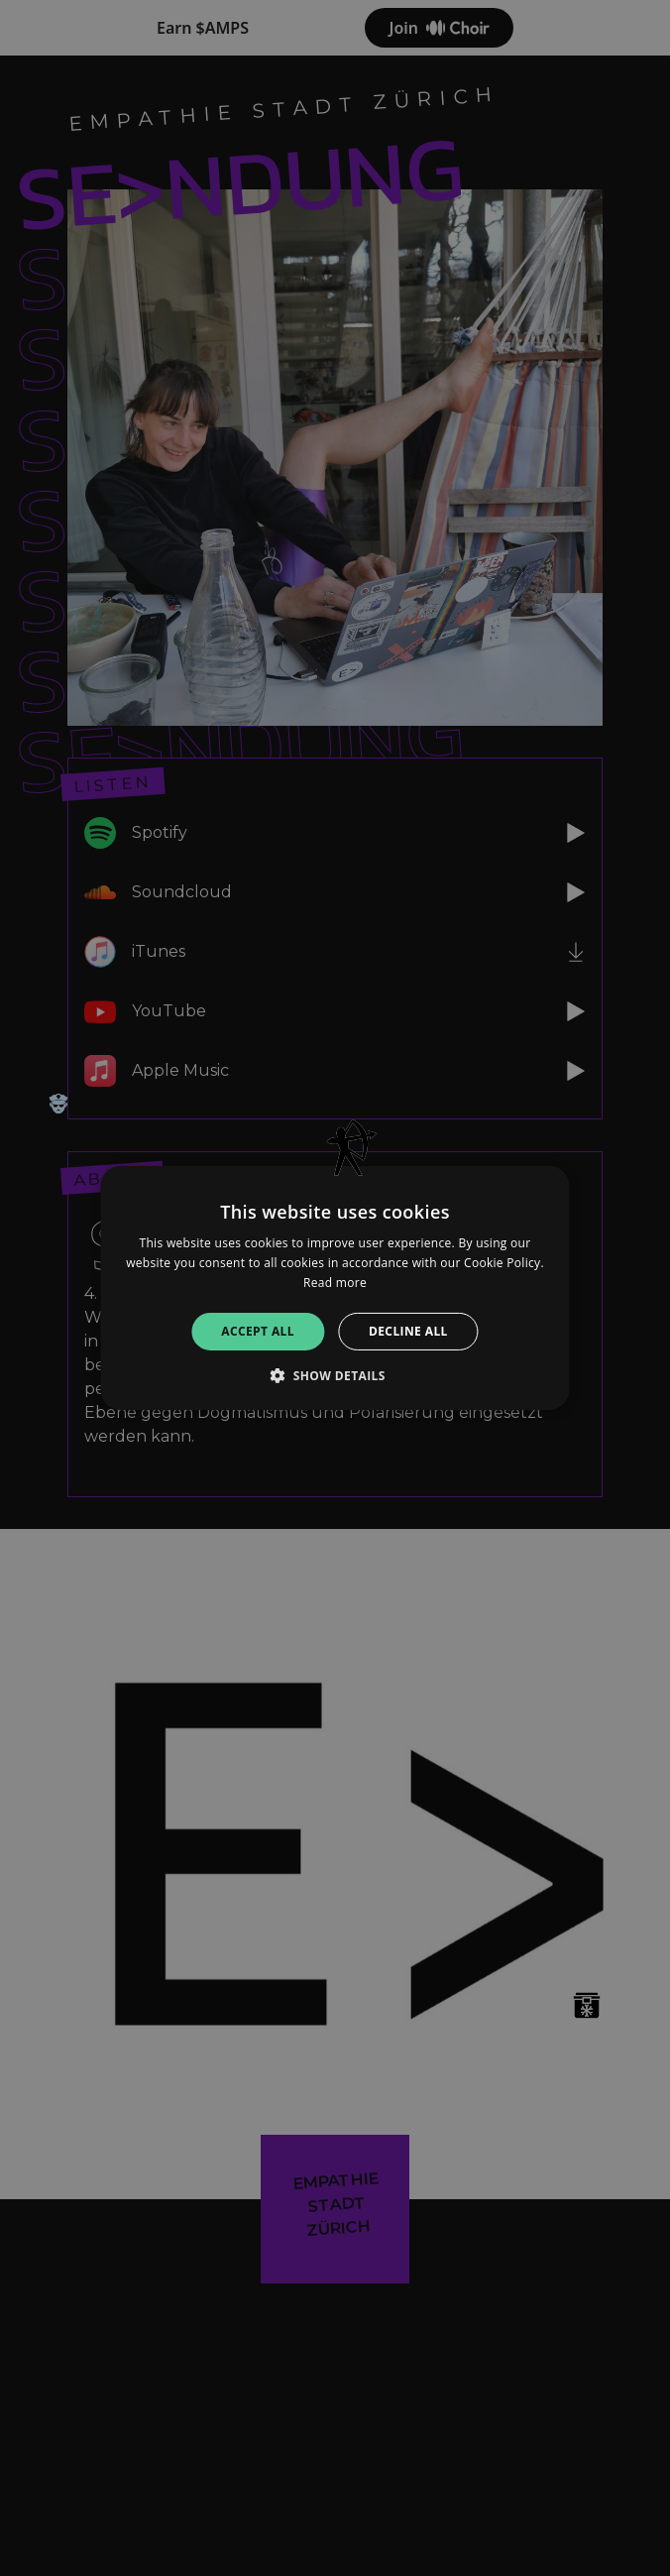 This screenshot has height=2576, width=670. I want to click on select archer class or character, so click(349, 1147).